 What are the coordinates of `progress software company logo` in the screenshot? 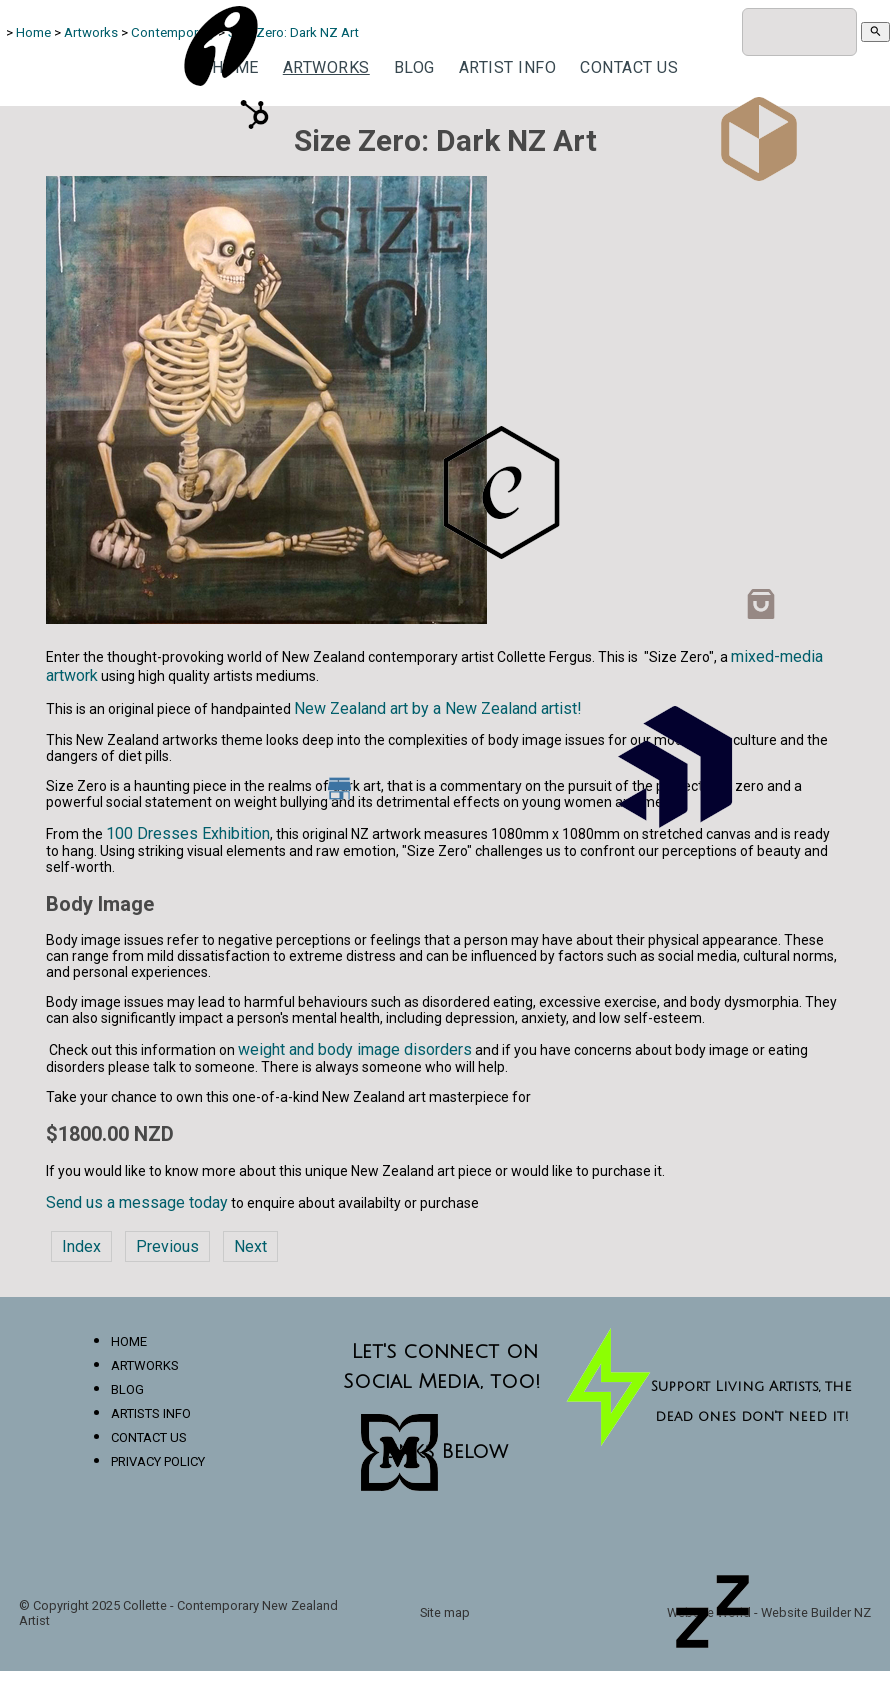 It's located at (675, 767).